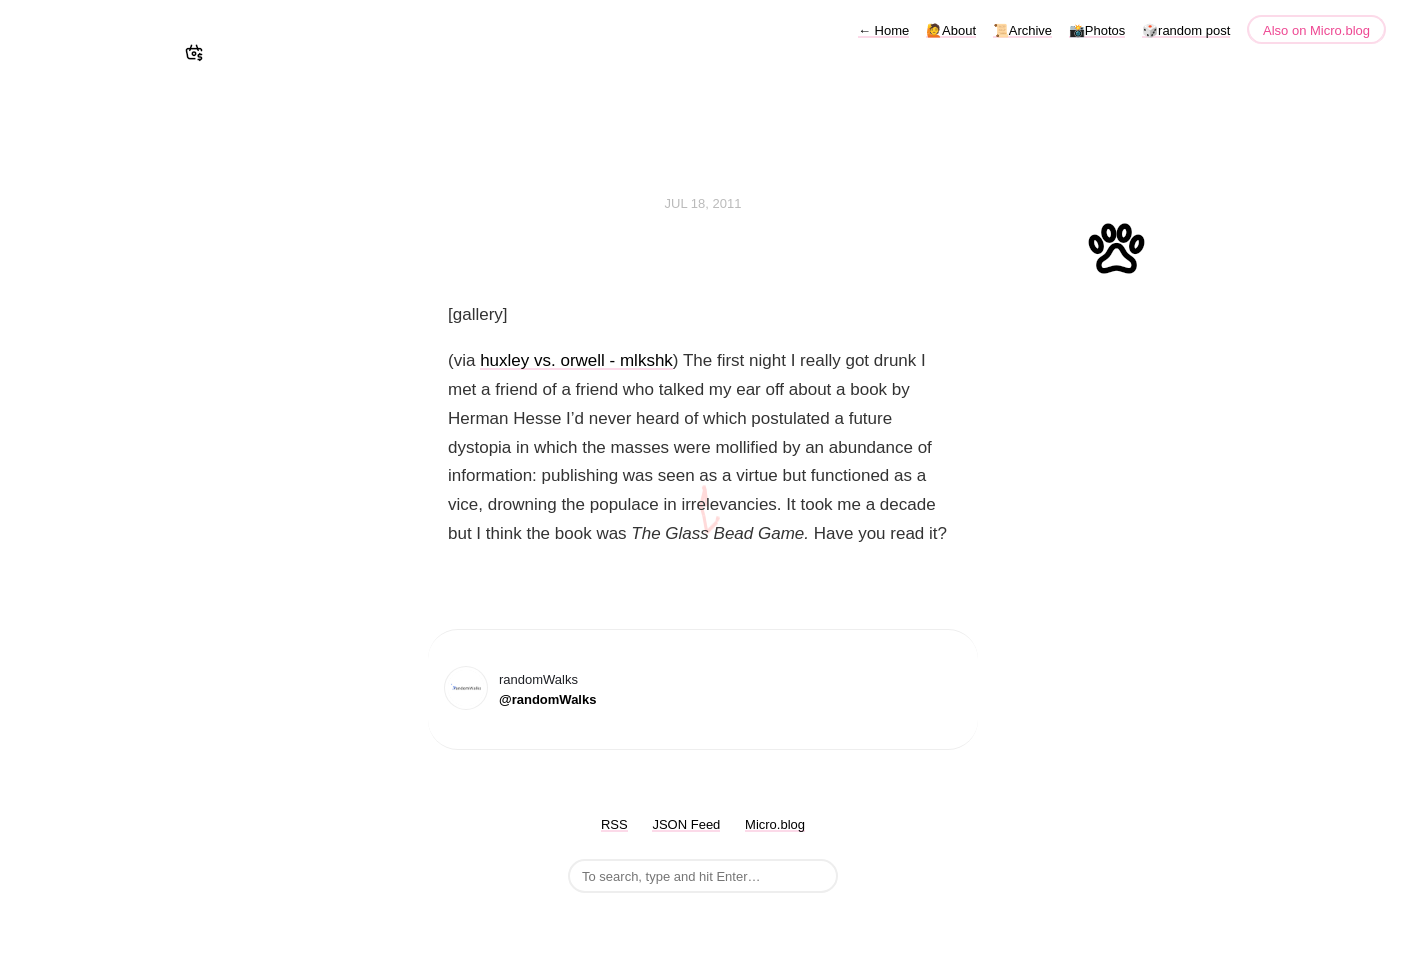 This screenshot has height=973, width=1406. I want to click on access pet-related features or settings, so click(1116, 248).